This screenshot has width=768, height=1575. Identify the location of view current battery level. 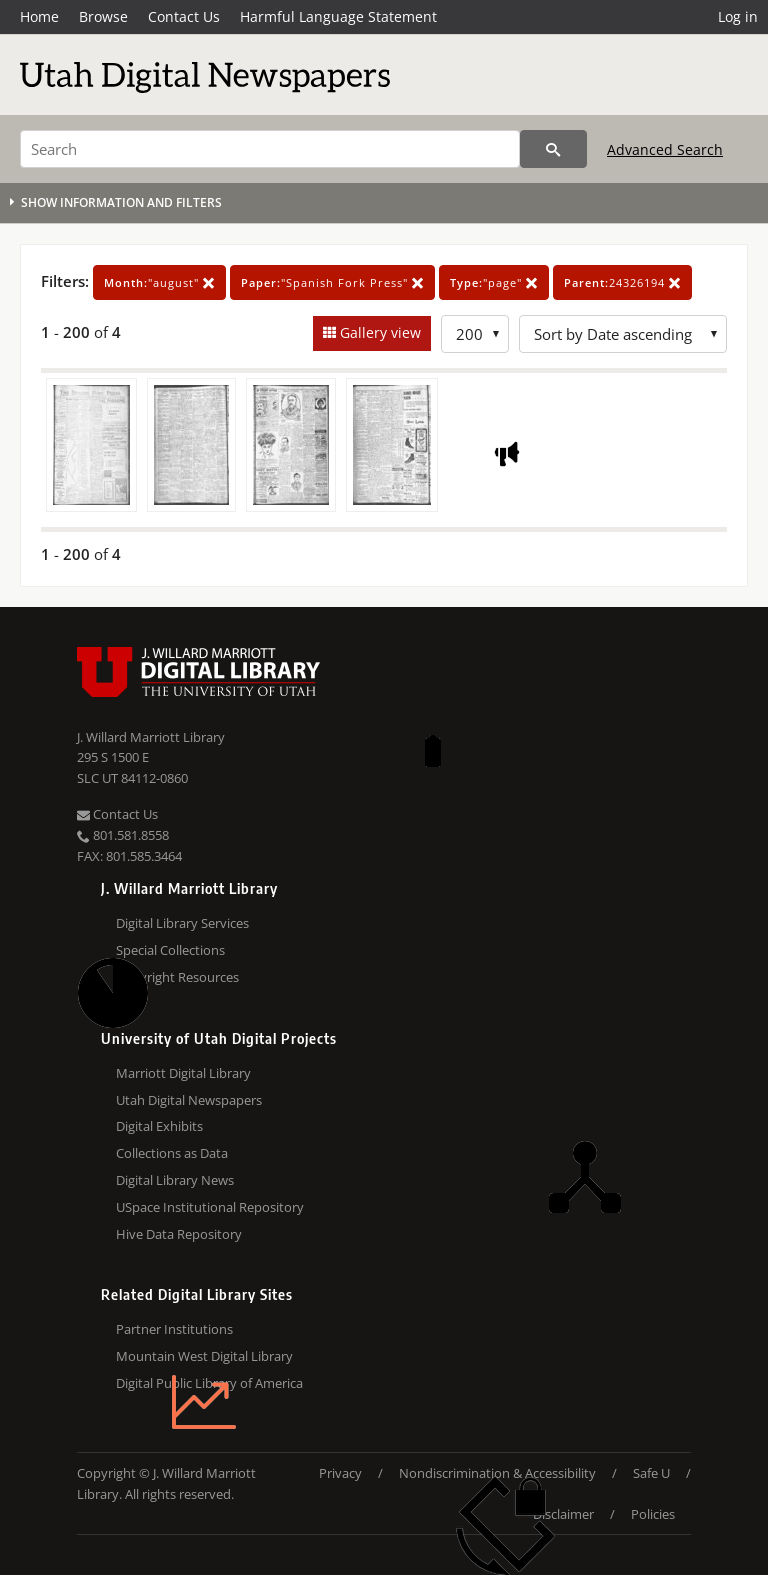
(433, 751).